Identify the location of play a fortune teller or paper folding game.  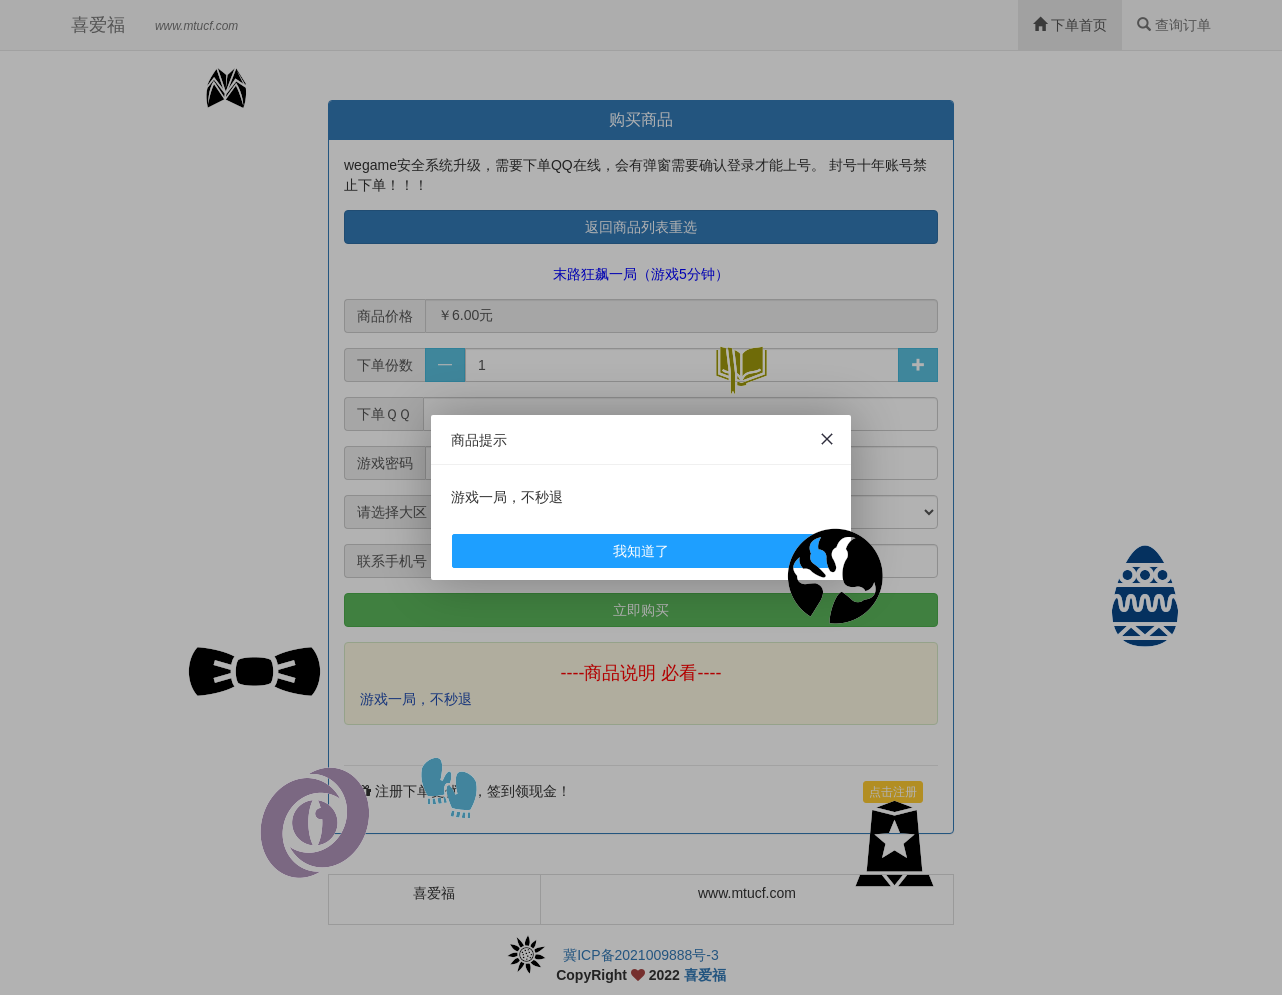
(226, 88).